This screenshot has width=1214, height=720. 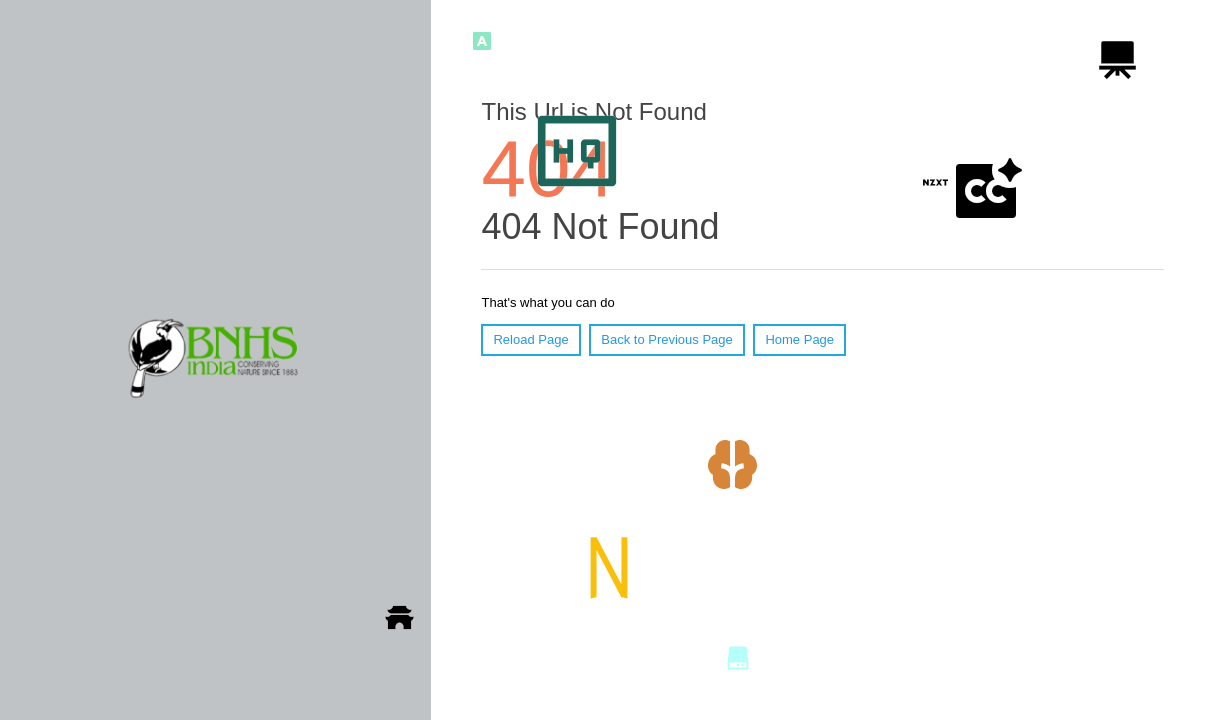 What do you see at coordinates (986, 191) in the screenshot?
I see `enable AI-generated closed captions` at bounding box center [986, 191].